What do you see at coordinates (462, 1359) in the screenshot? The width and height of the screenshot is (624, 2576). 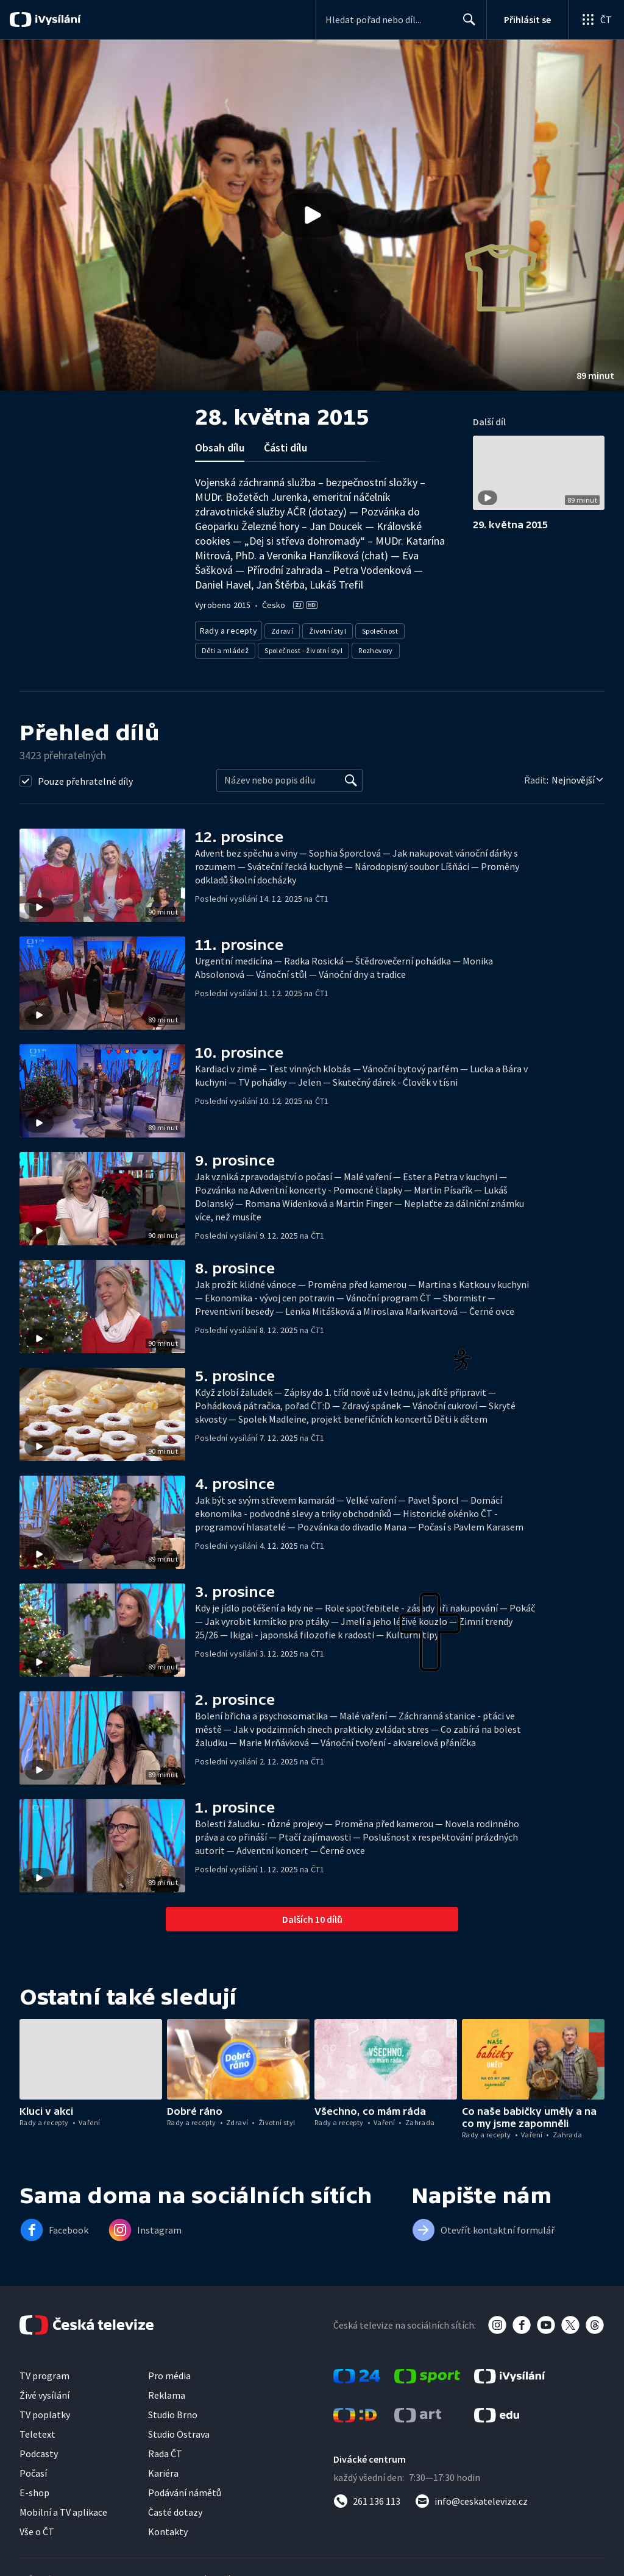 I see `access throwing or toss-related sports activities` at bounding box center [462, 1359].